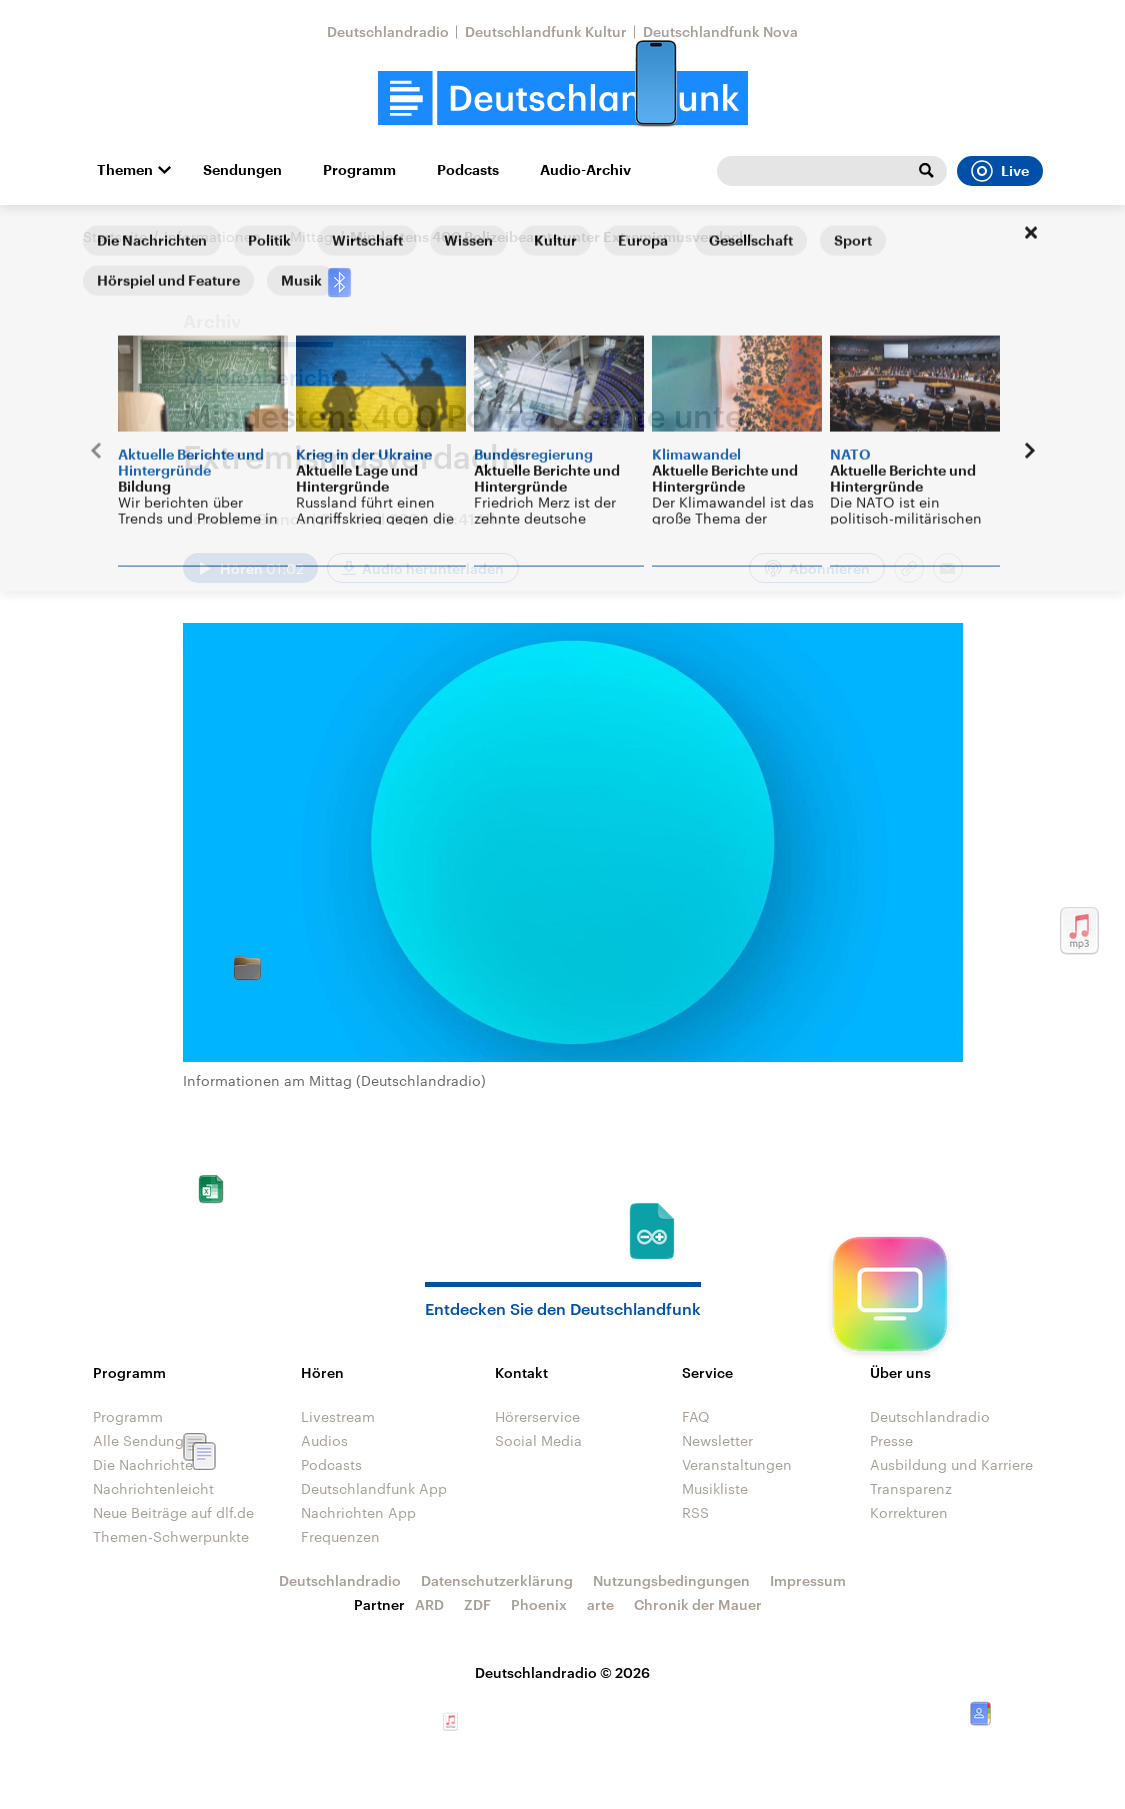  I want to click on copy selected content to clipboard, so click(199, 1451).